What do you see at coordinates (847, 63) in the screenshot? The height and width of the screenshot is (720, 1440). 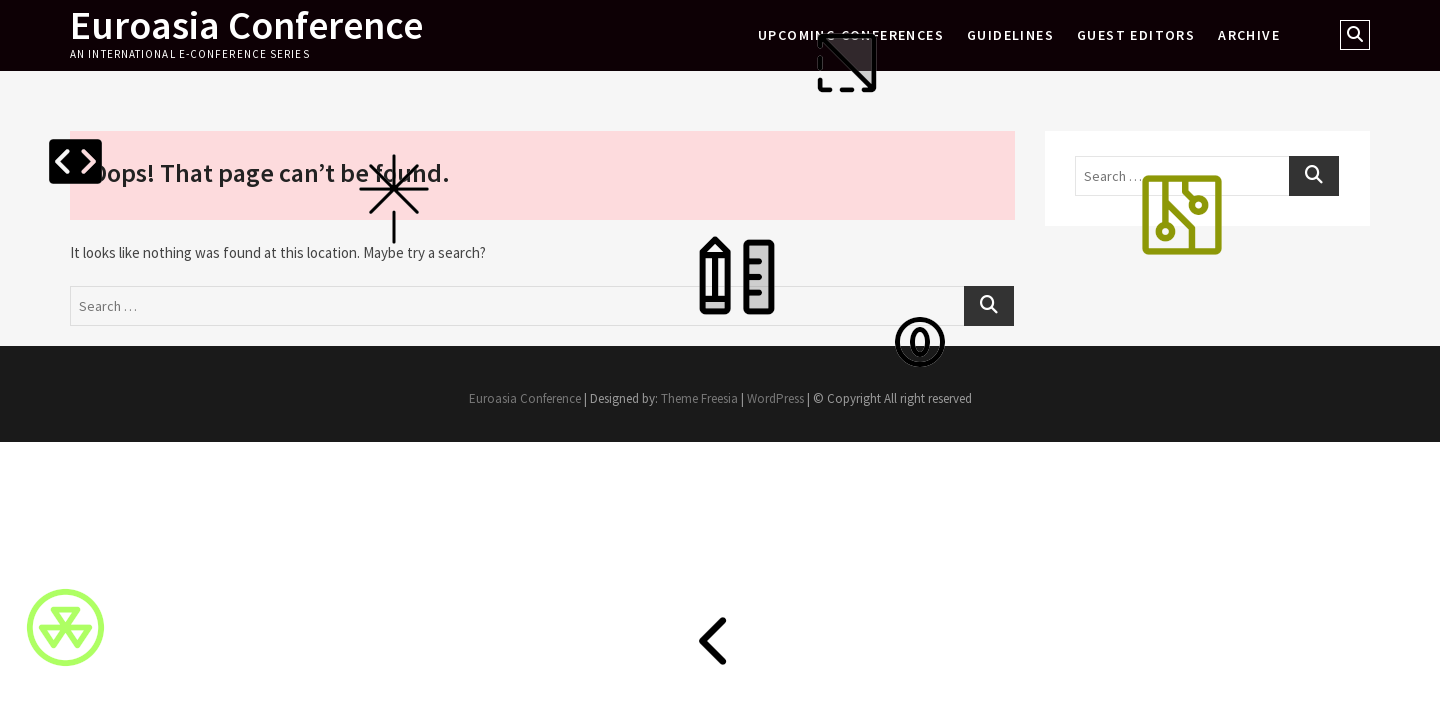 I see `invert current selection` at bounding box center [847, 63].